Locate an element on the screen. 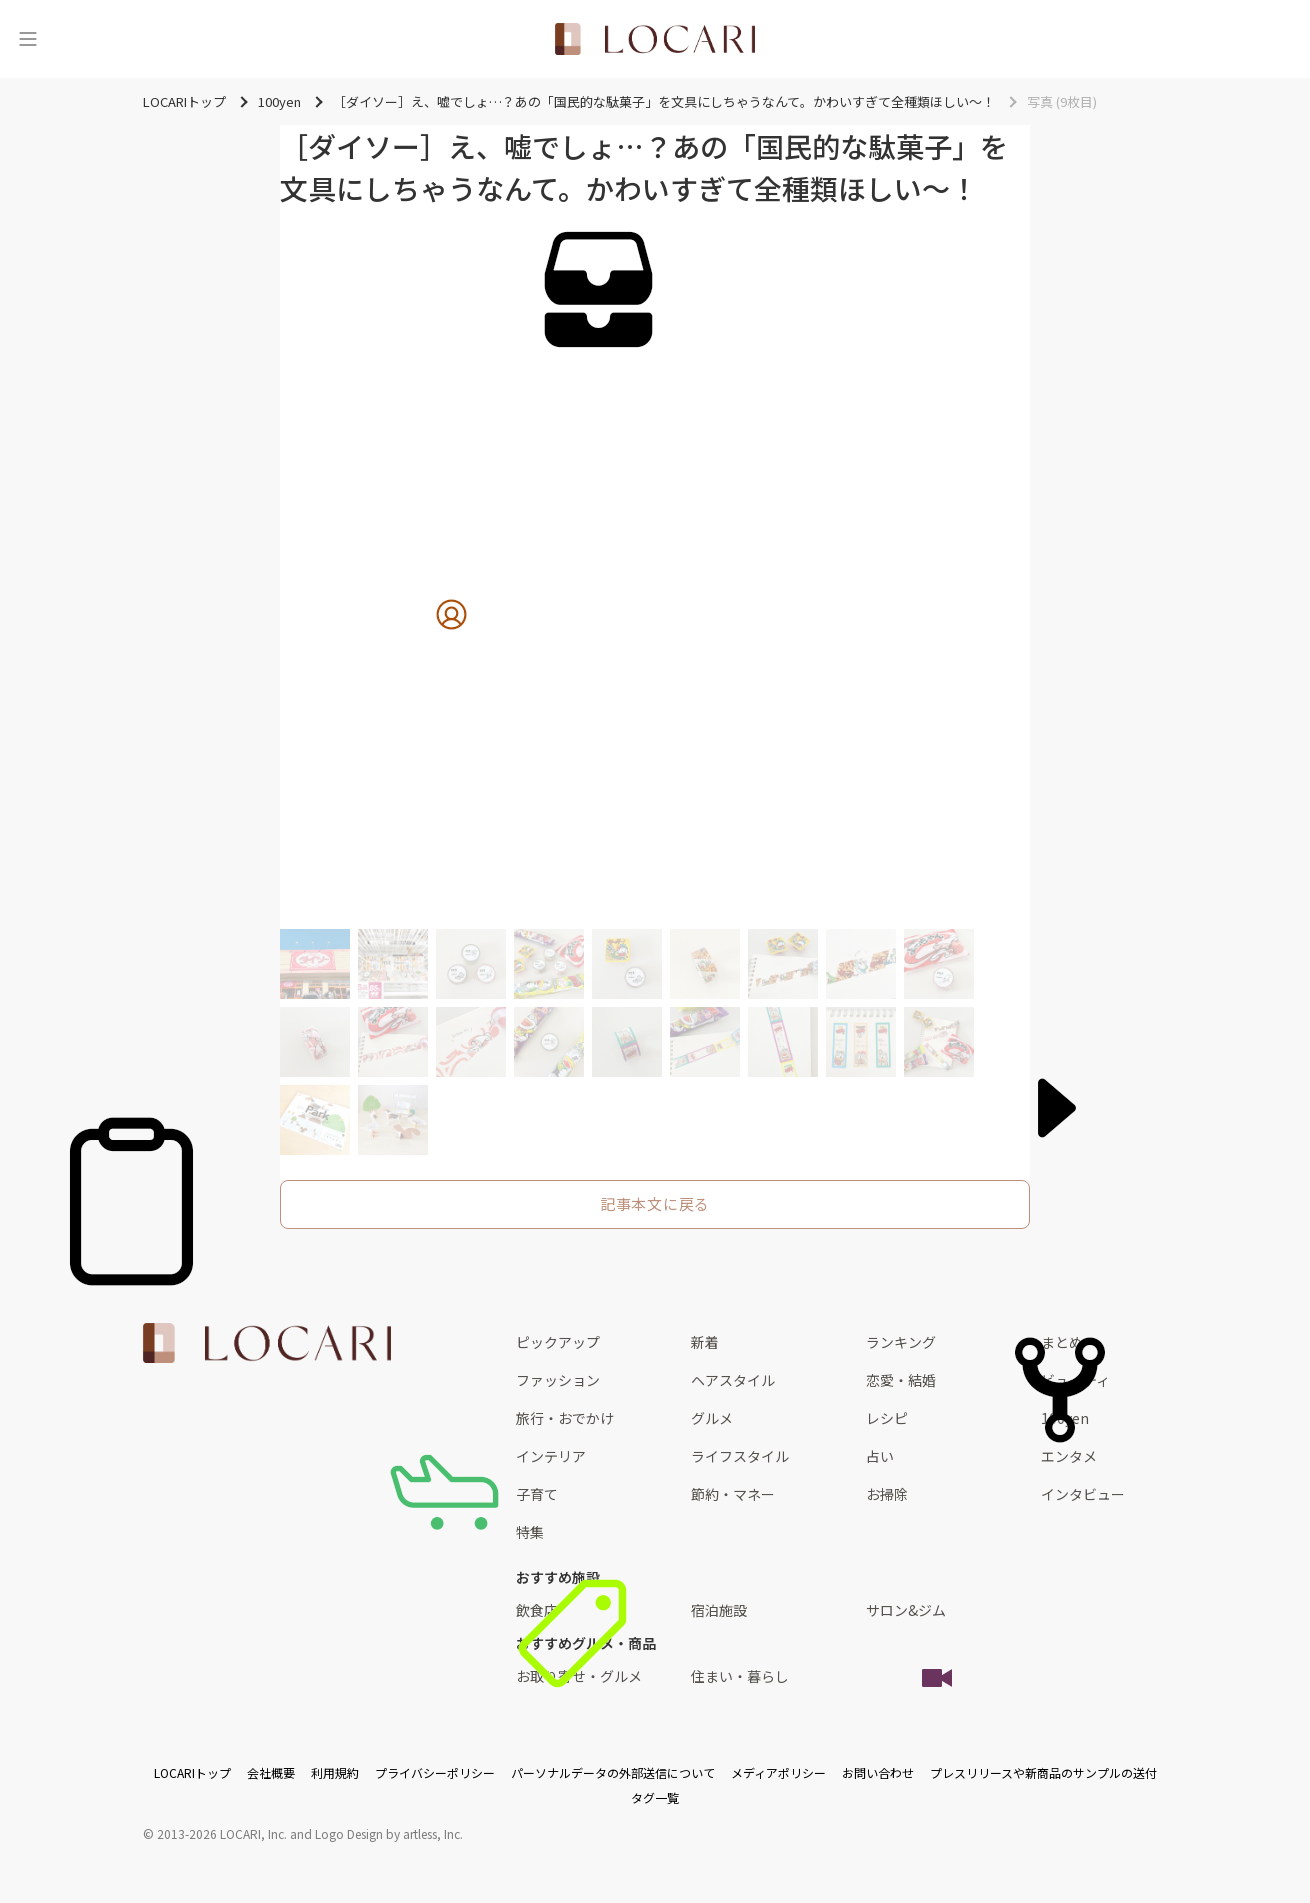  view your profile is located at coordinates (451, 614).